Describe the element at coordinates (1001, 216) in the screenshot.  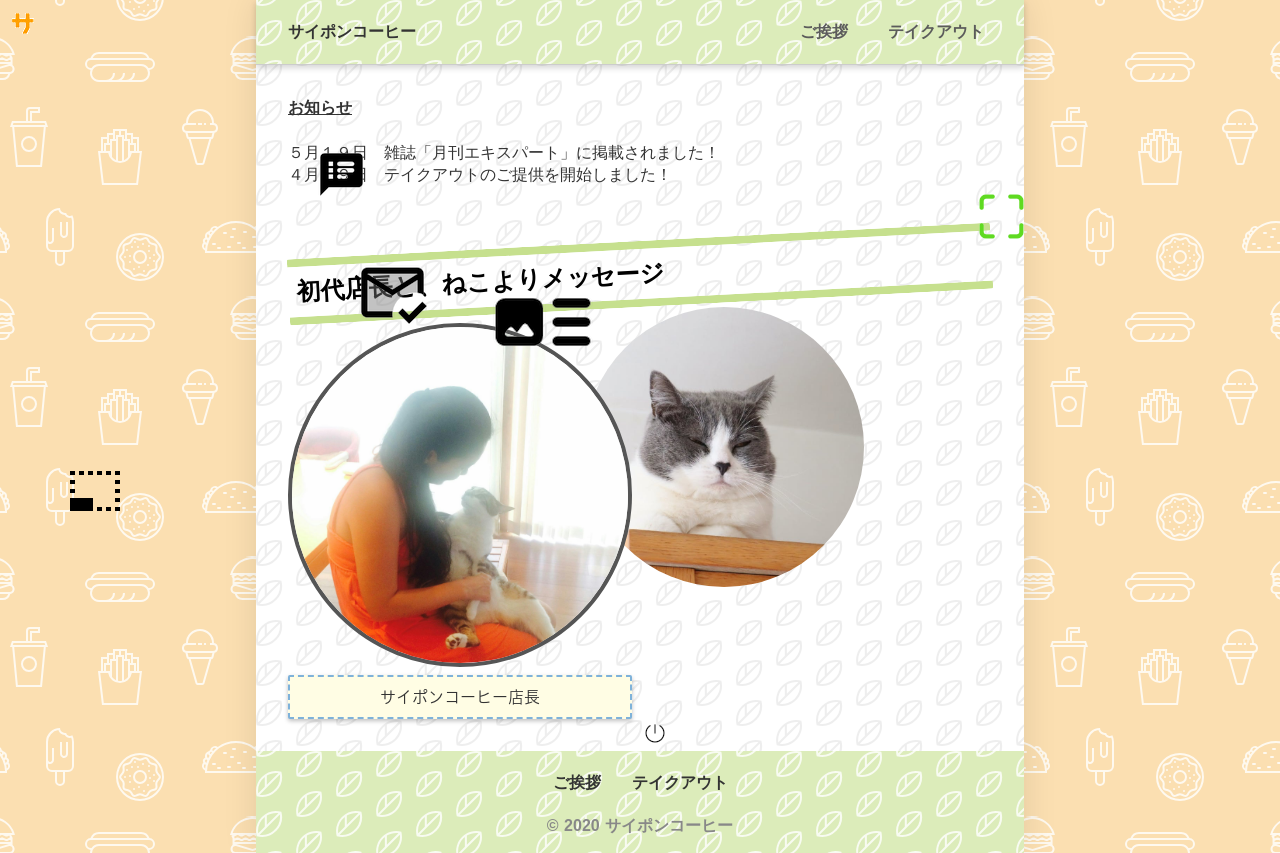
I see `expand to full screen mode` at that location.